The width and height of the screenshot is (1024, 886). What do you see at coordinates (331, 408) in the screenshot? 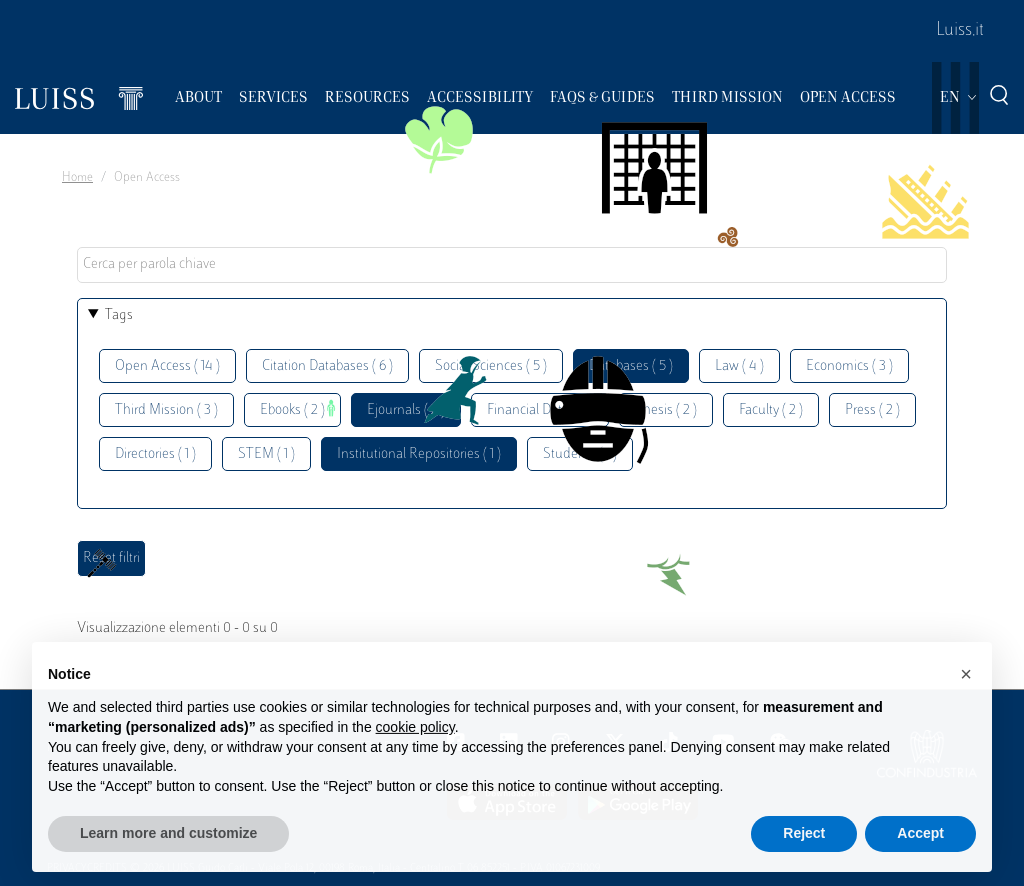
I see `access meditation or mindfulness features` at bounding box center [331, 408].